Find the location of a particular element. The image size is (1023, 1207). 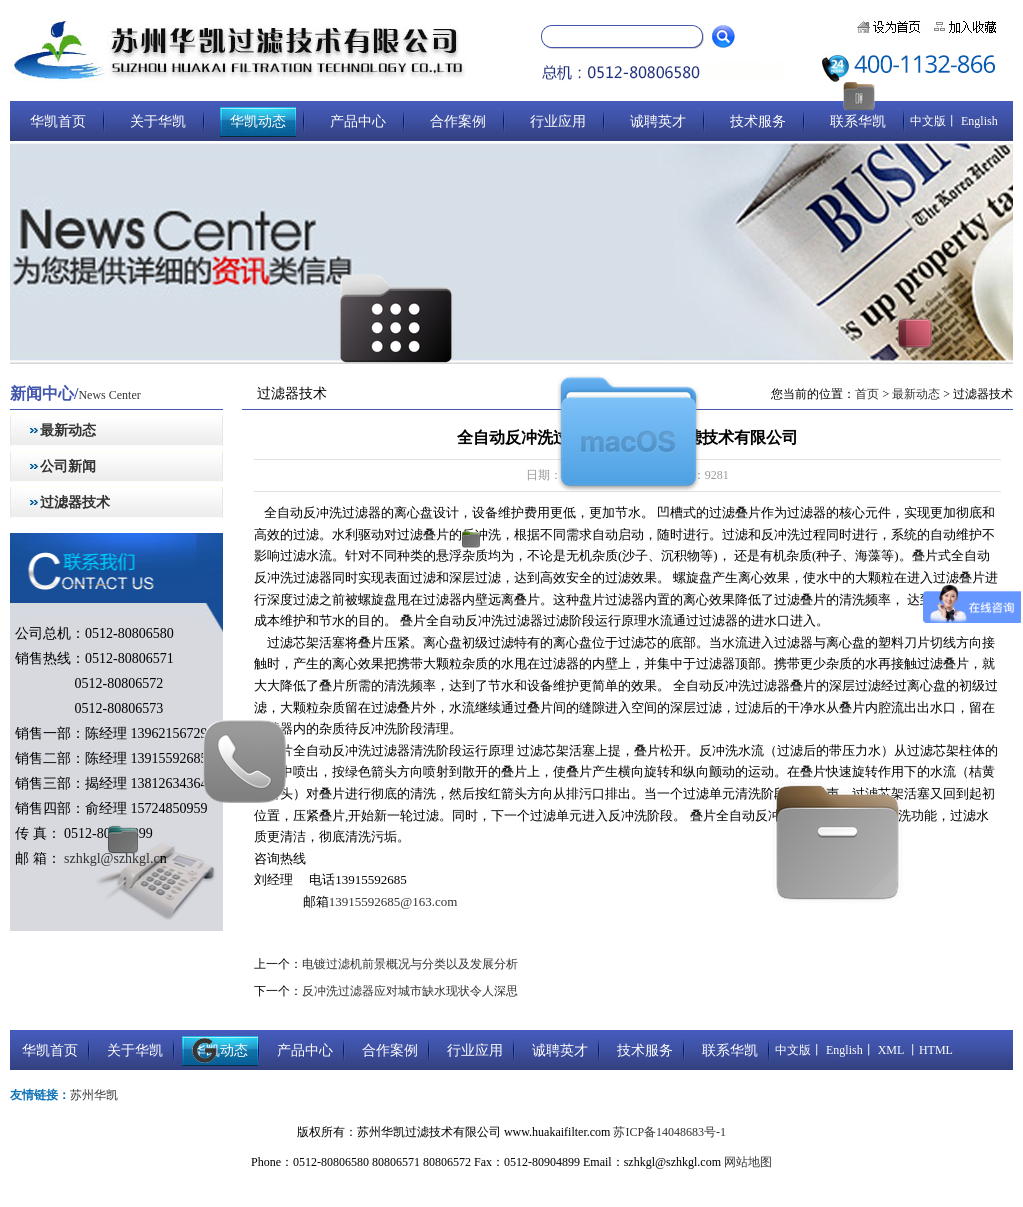

open ROS (Robot Operating System) project folder is located at coordinates (395, 321).